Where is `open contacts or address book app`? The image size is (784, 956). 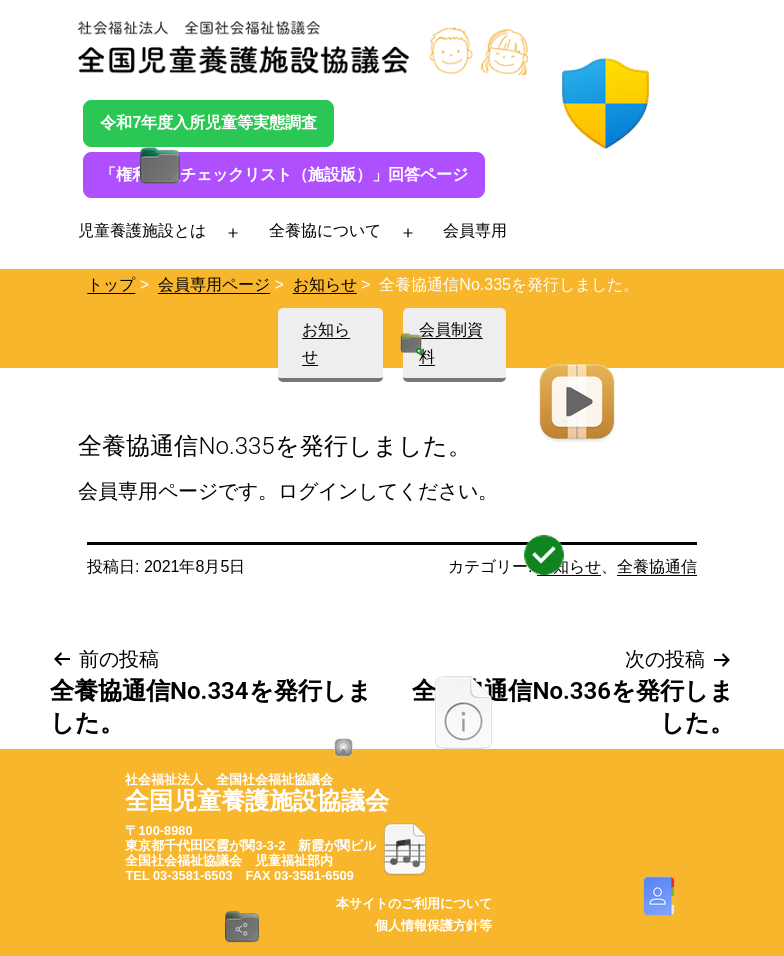
open contacts or address book app is located at coordinates (659, 896).